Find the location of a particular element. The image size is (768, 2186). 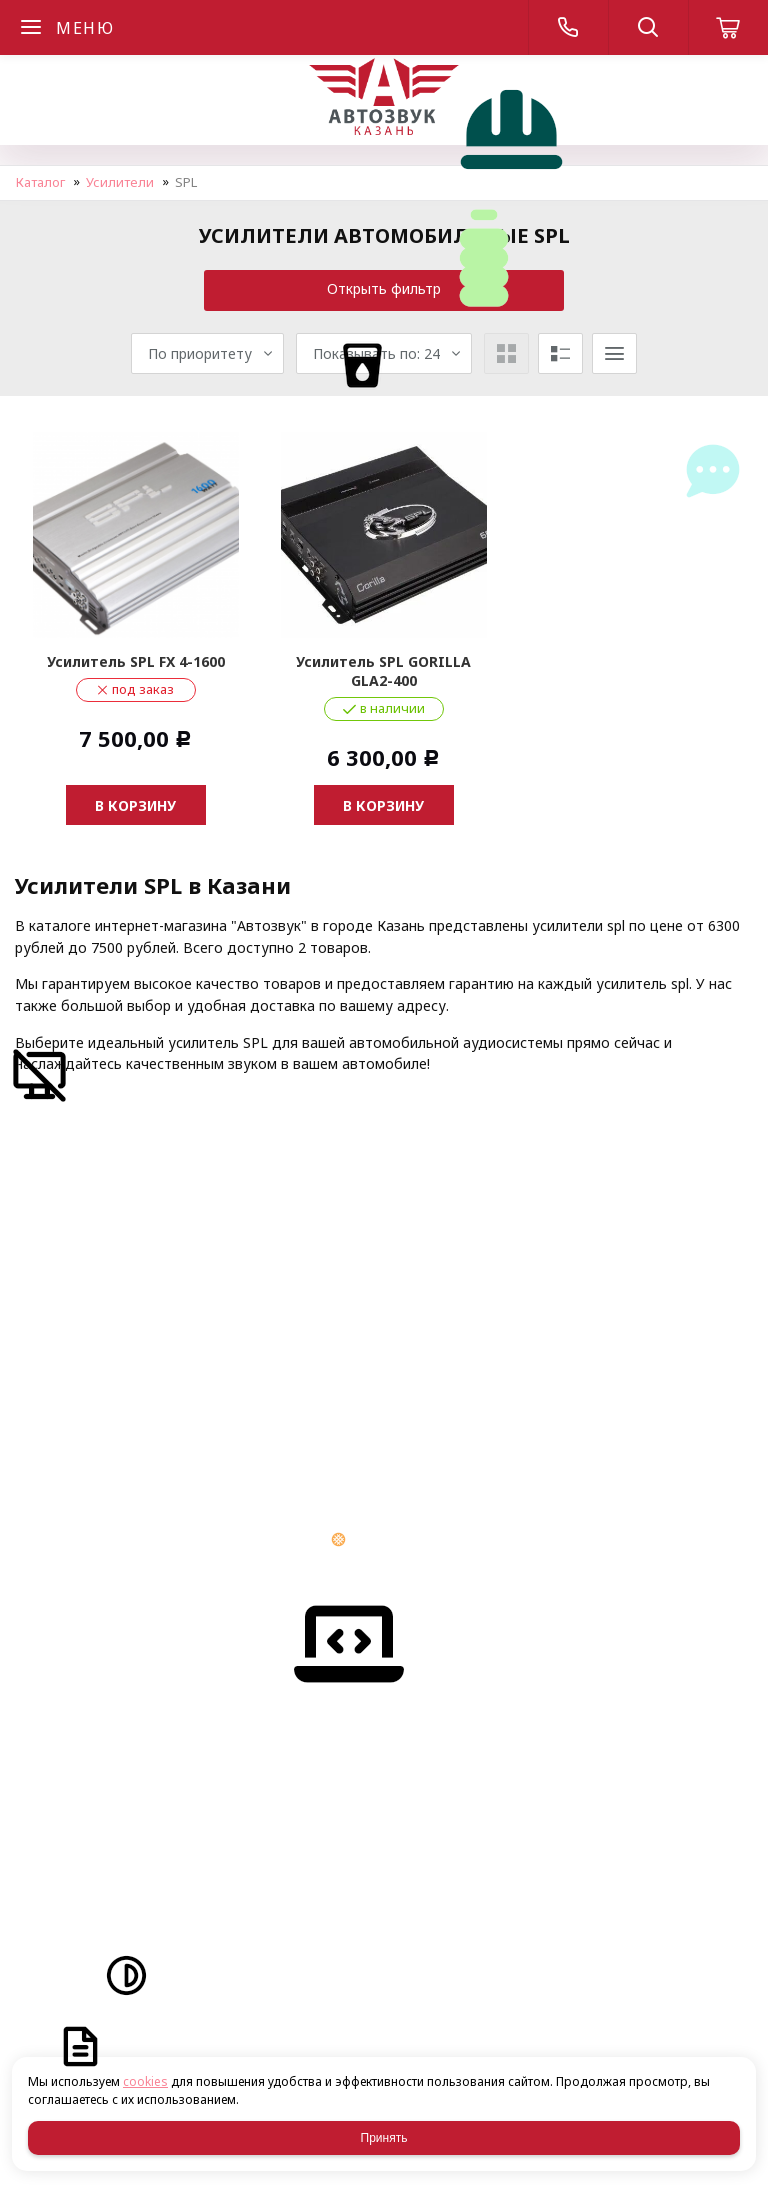

open code editor or development environment is located at coordinates (349, 1644).